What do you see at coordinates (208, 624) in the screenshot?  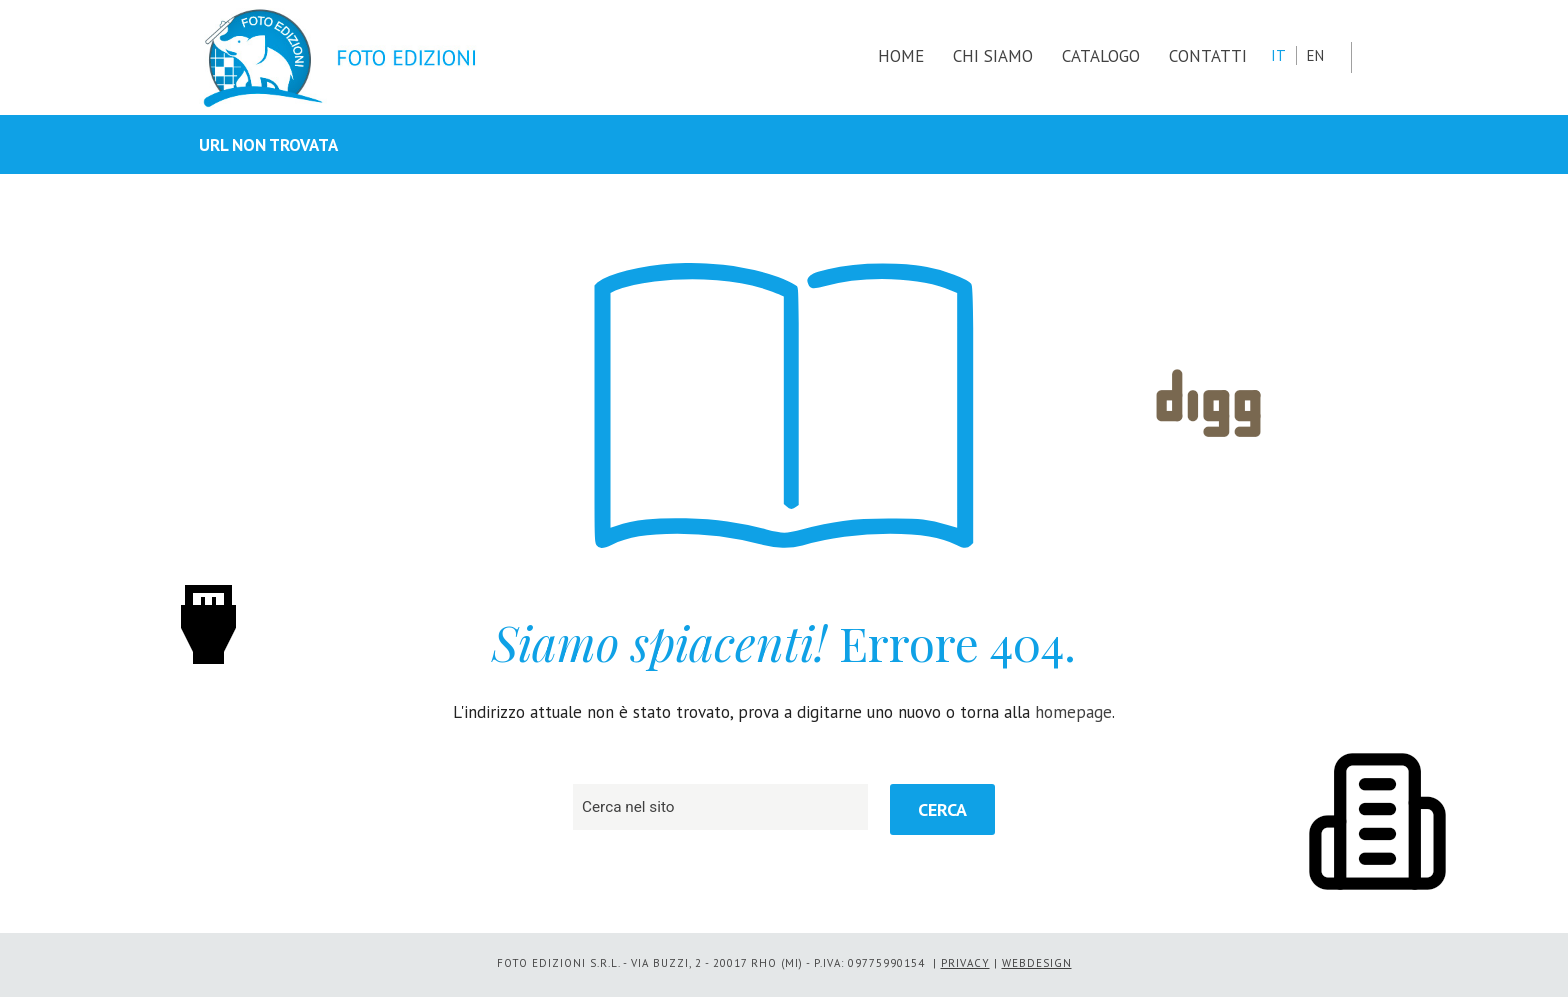 I see `configure HDMI input settings` at bounding box center [208, 624].